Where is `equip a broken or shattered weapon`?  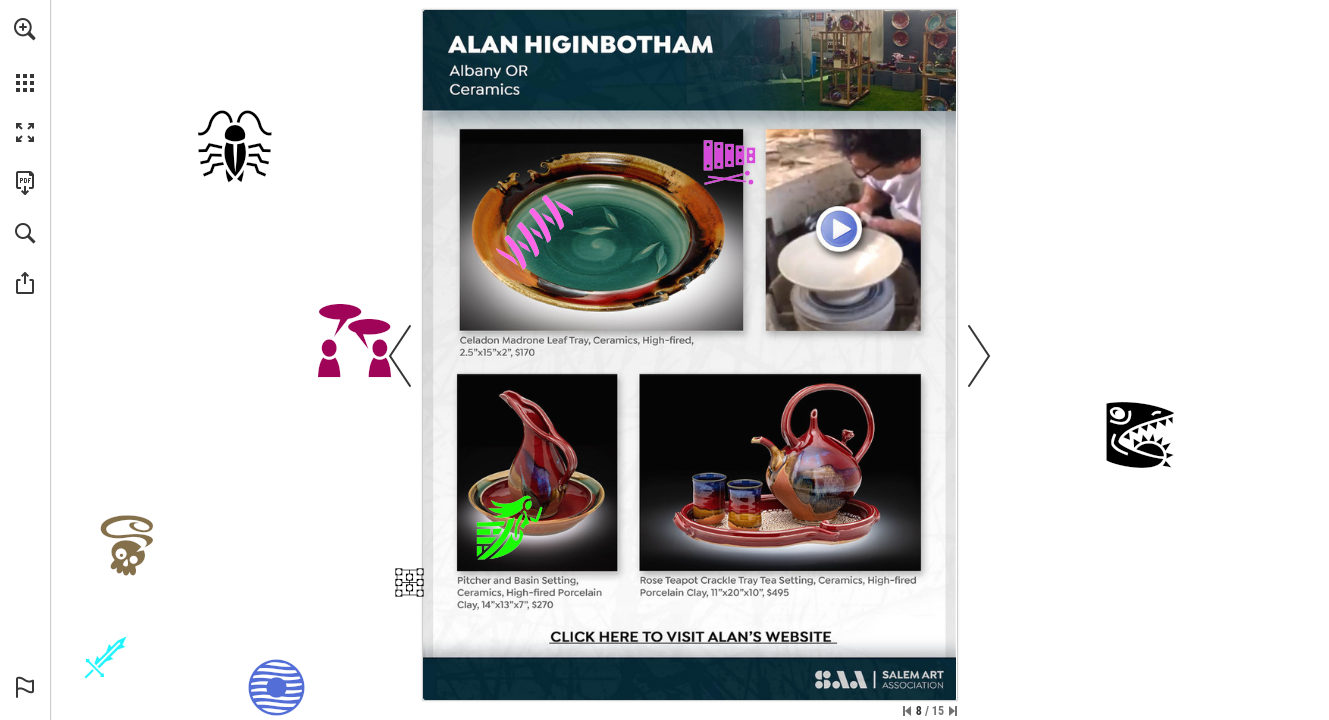
equip a broken or shattered weapon is located at coordinates (105, 658).